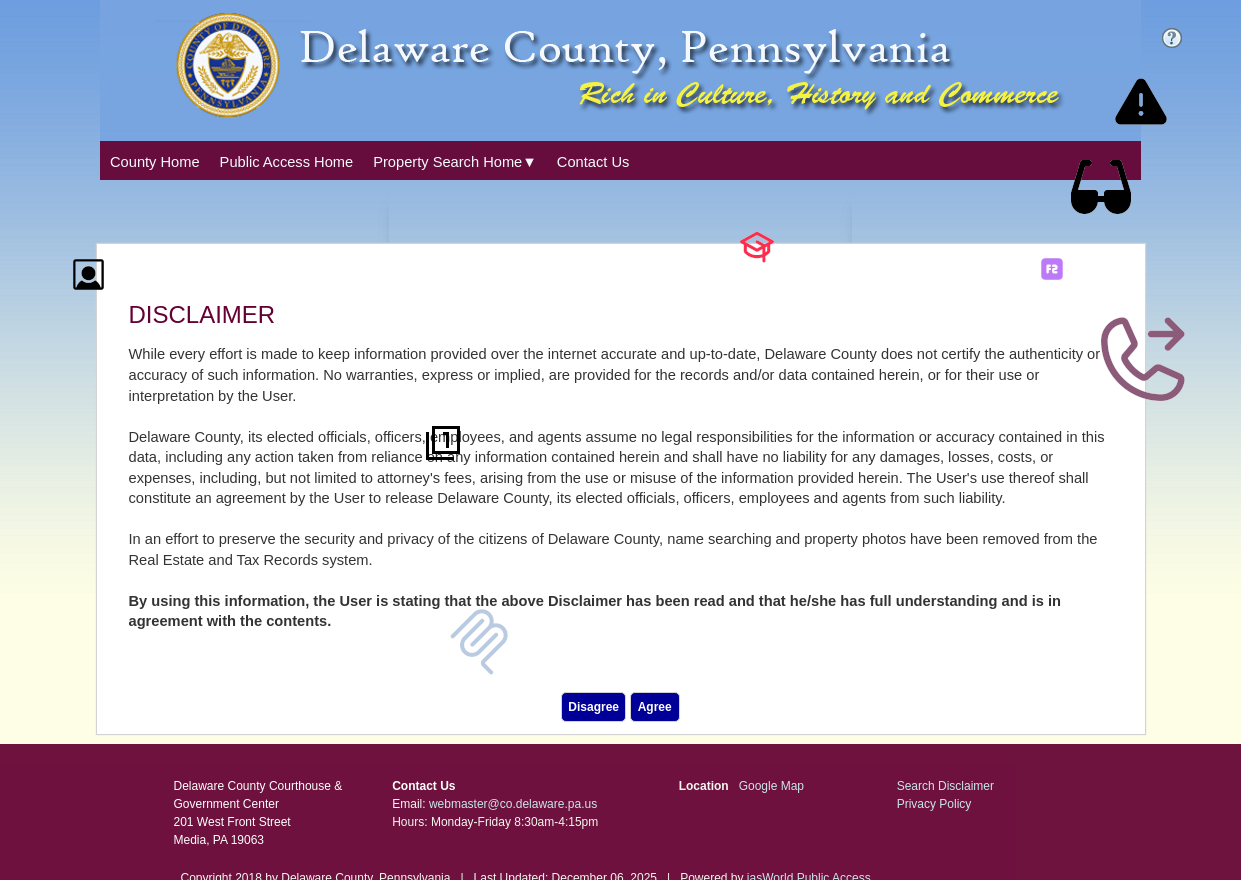 Image resolution: width=1241 pixels, height=880 pixels. I want to click on enable reading mode, so click(1101, 187).